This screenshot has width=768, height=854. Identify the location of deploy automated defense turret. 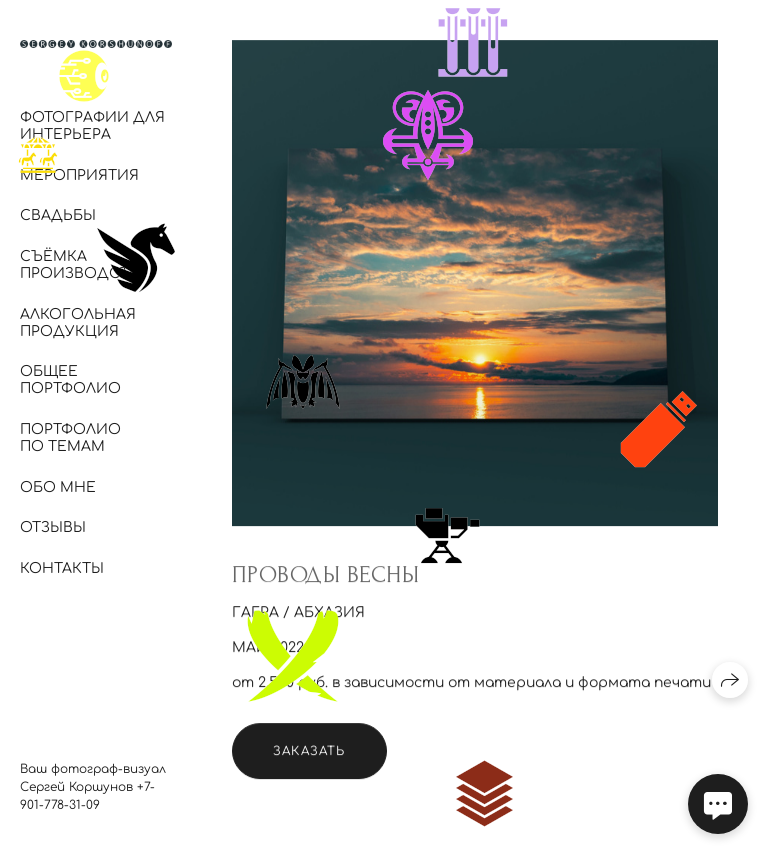
(447, 533).